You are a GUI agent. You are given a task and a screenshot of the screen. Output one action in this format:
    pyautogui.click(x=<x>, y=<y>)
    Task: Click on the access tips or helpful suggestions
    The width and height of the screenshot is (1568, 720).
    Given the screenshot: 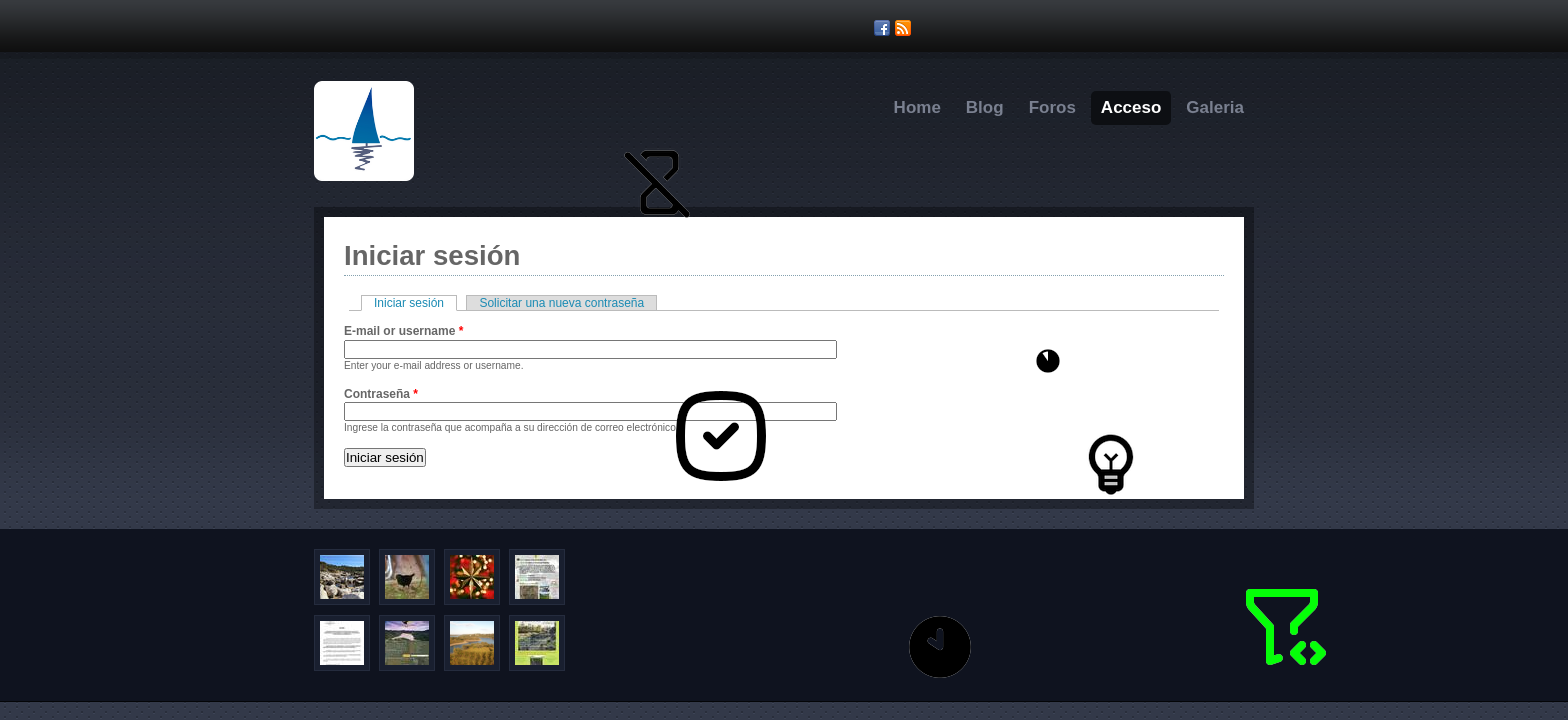 What is the action you would take?
    pyautogui.click(x=1111, y=463)
    